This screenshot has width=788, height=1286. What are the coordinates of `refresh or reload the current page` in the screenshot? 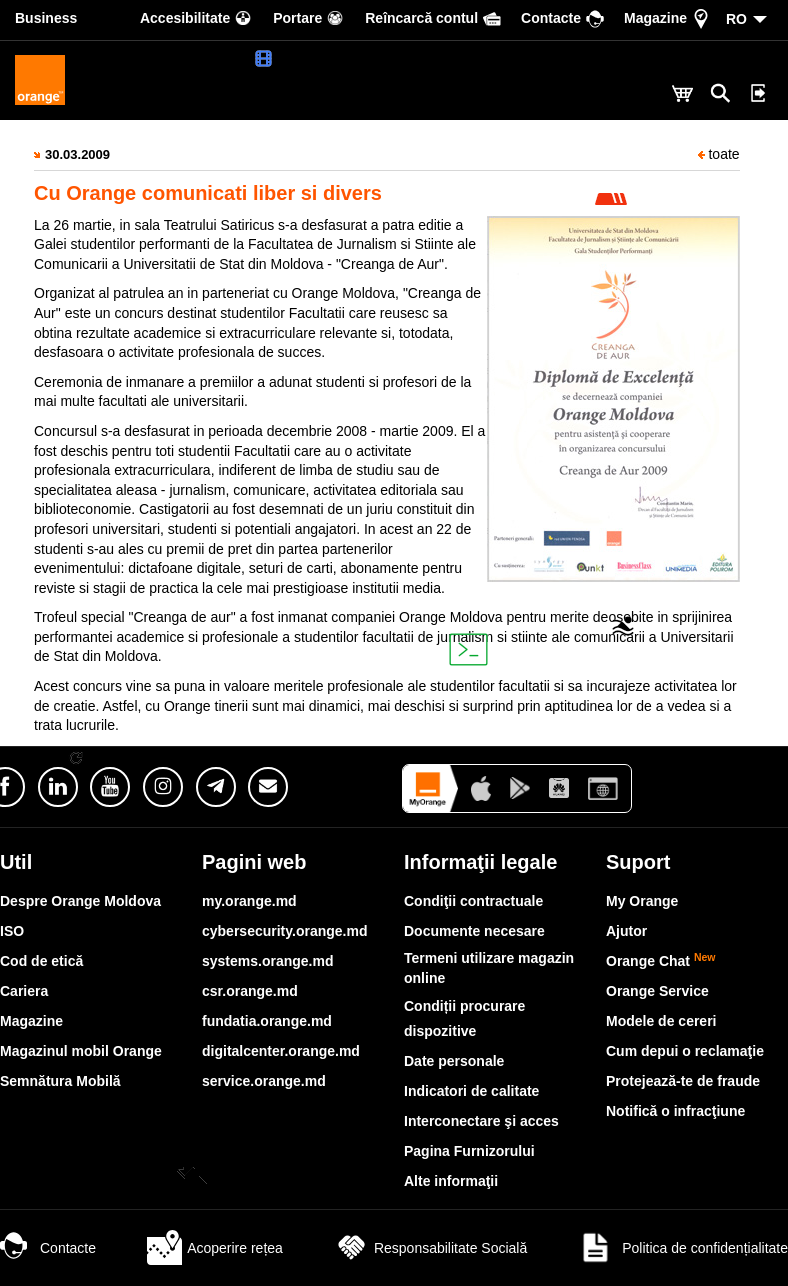 It's located at (76, 758).